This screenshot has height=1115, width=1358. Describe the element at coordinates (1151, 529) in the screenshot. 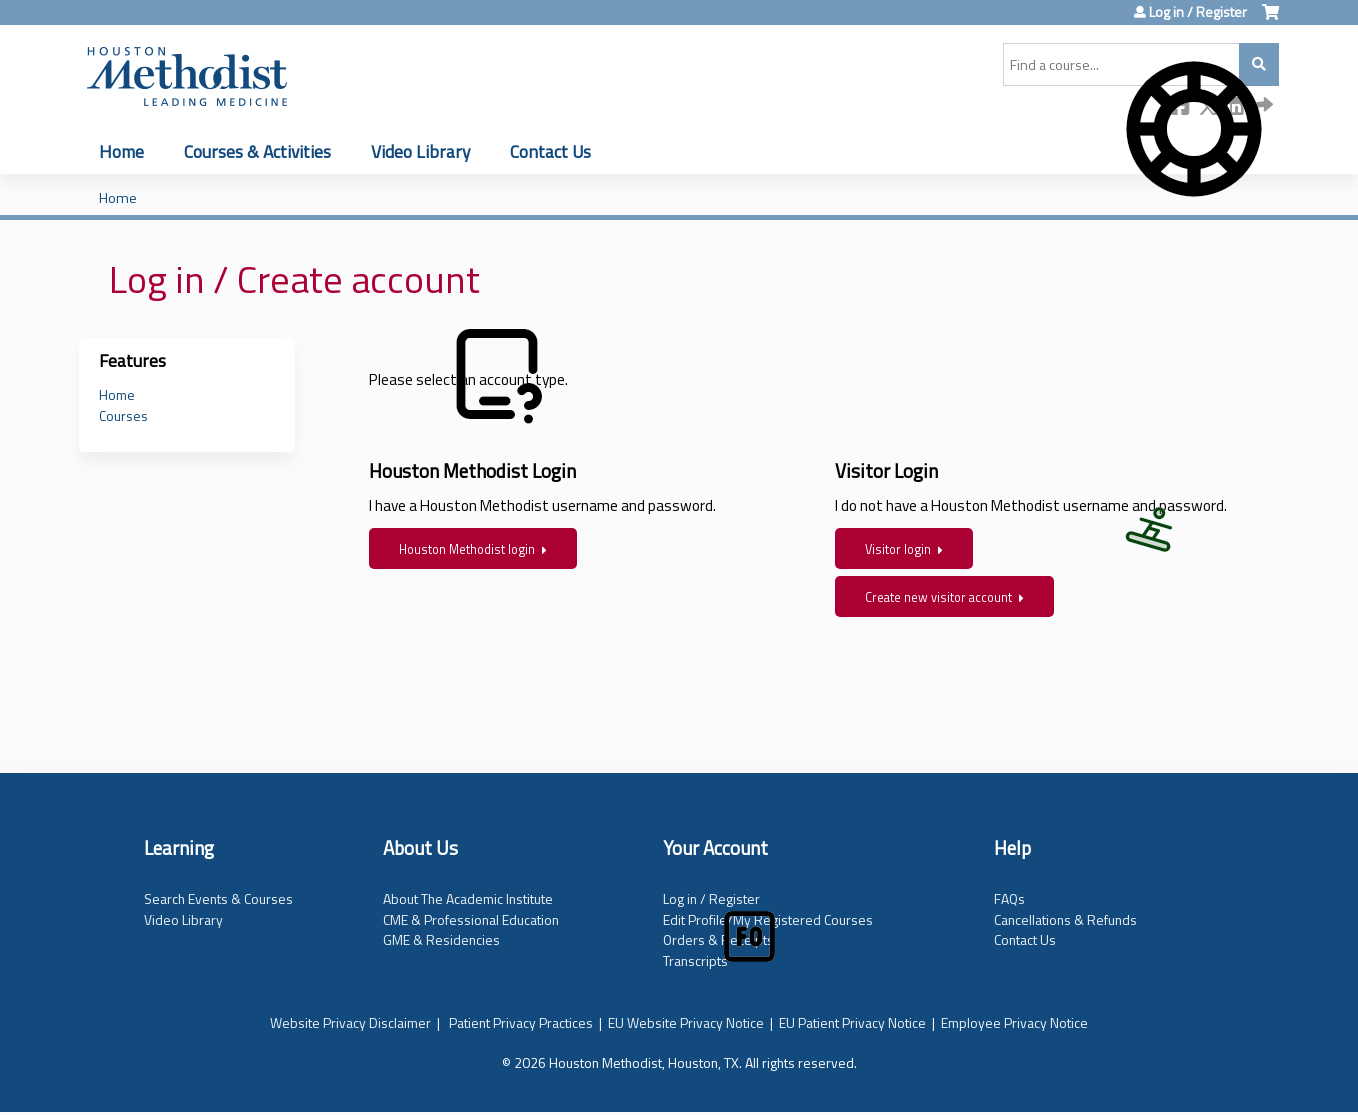

I see `access snowboarding or winter sports content` at that location.